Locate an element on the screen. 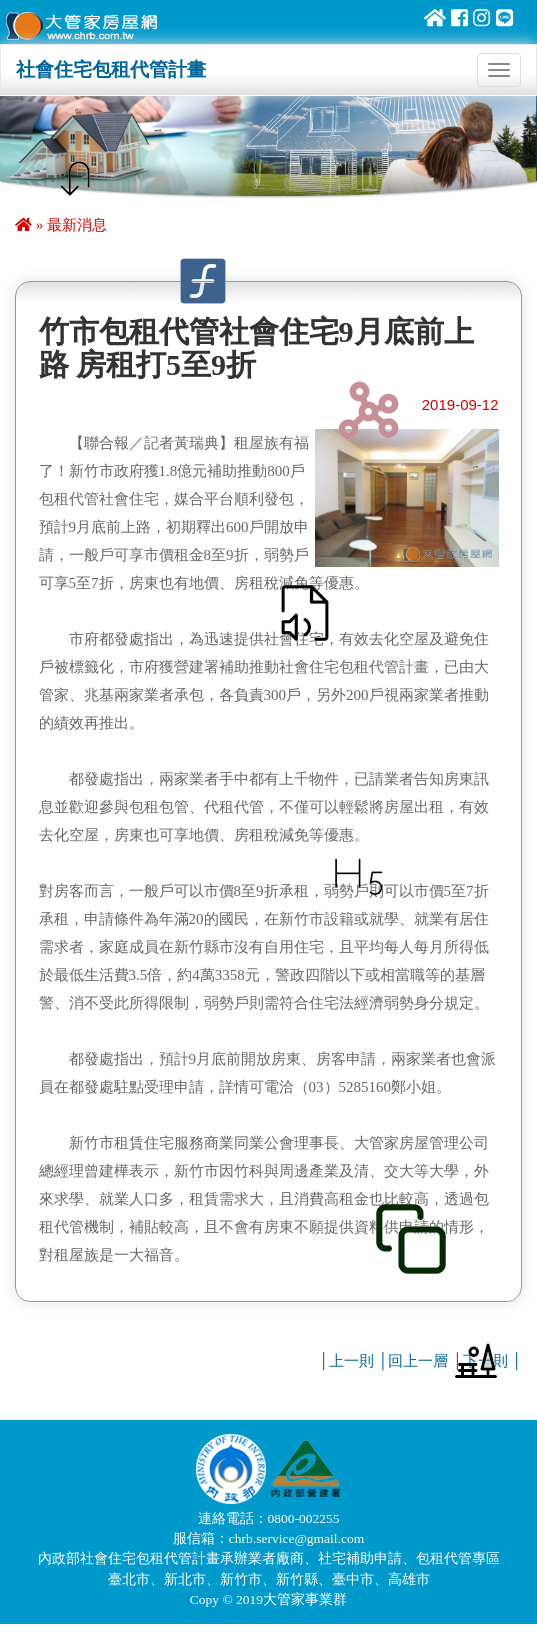 Image resolution: width=537 pixels, height=1649 pixels. view nearby parks or green spaces is located at coordinates (476, 1363).